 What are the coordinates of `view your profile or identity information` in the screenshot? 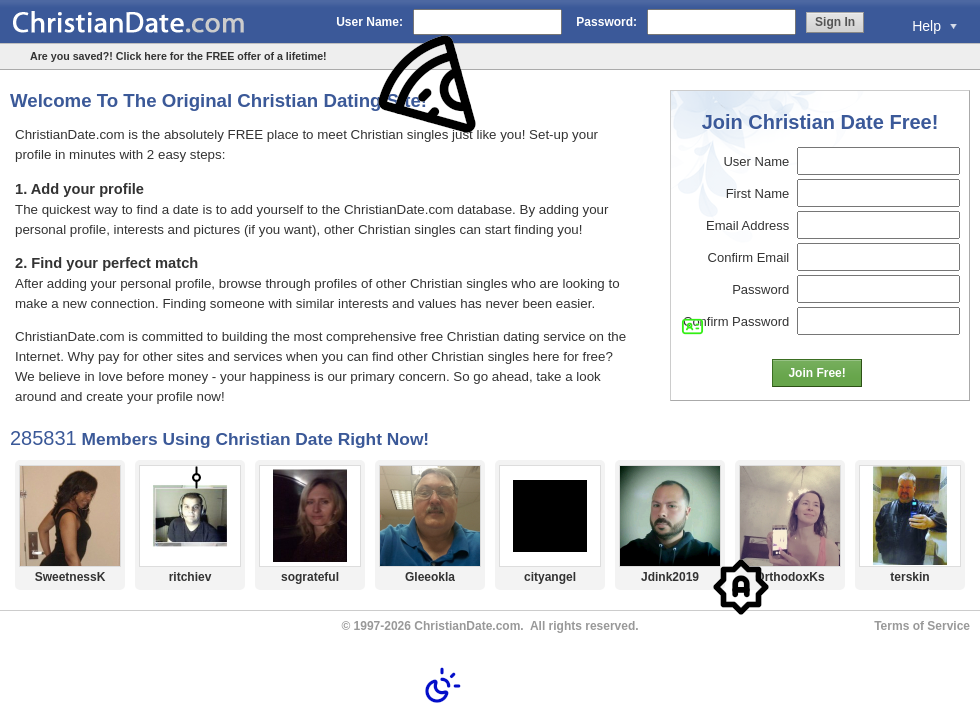 It's located at (692, 326).